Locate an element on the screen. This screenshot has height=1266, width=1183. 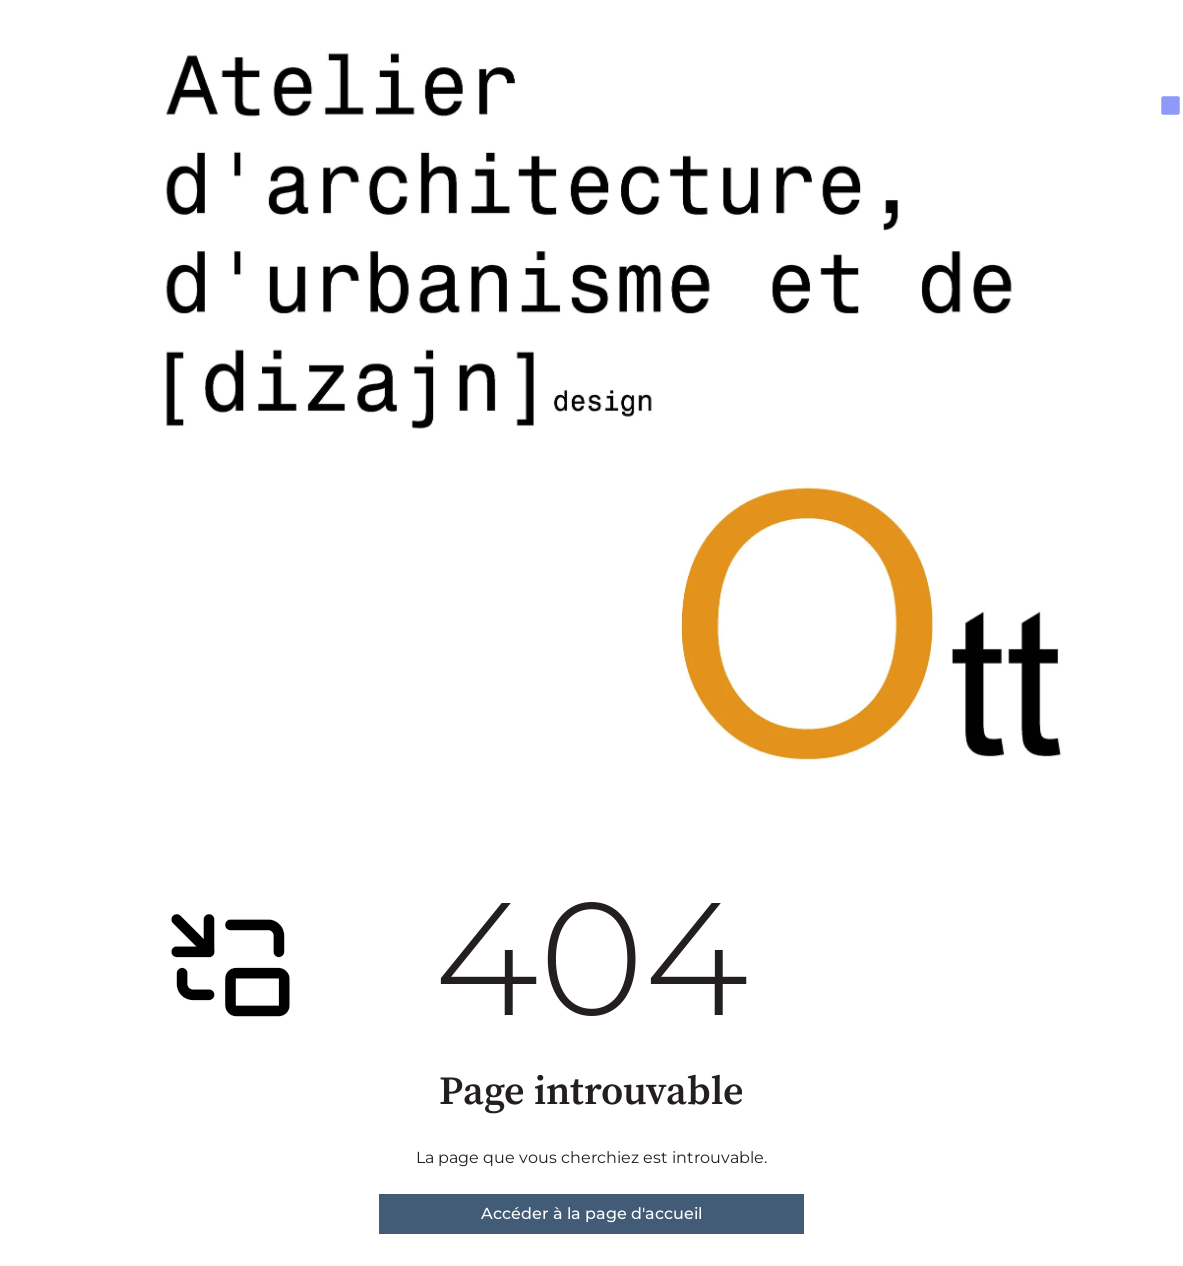
enable picture-in-picture mode is located at coordinates (230, 962).